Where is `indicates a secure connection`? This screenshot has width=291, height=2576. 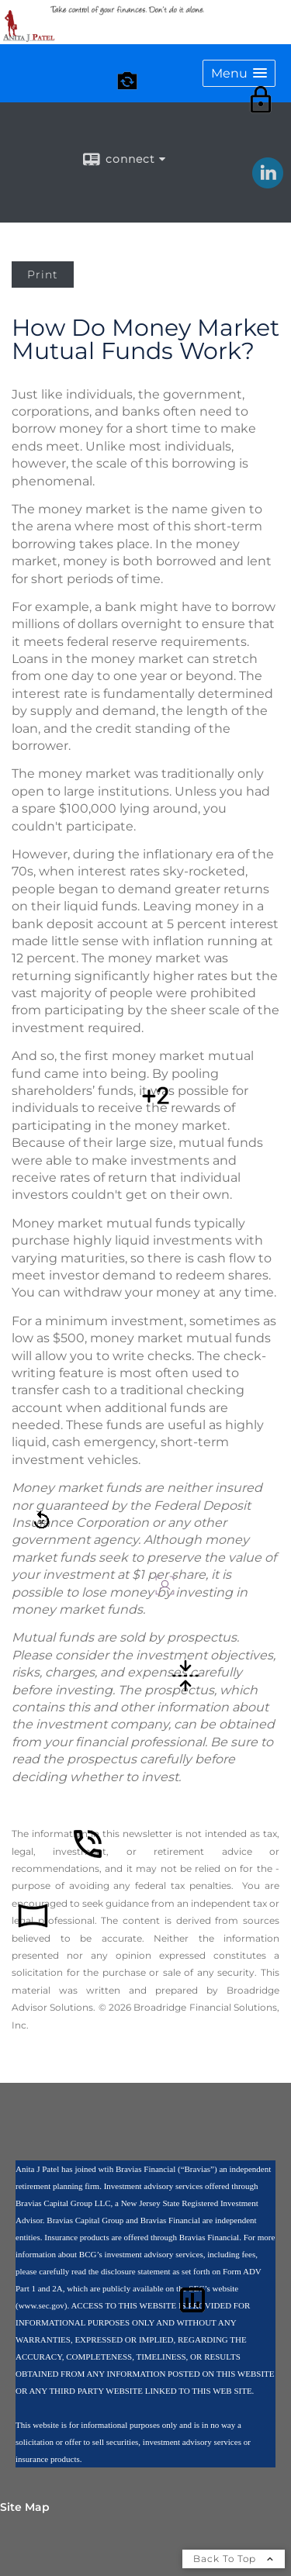
indicates a secure connection is located at coordinates (261, 100).